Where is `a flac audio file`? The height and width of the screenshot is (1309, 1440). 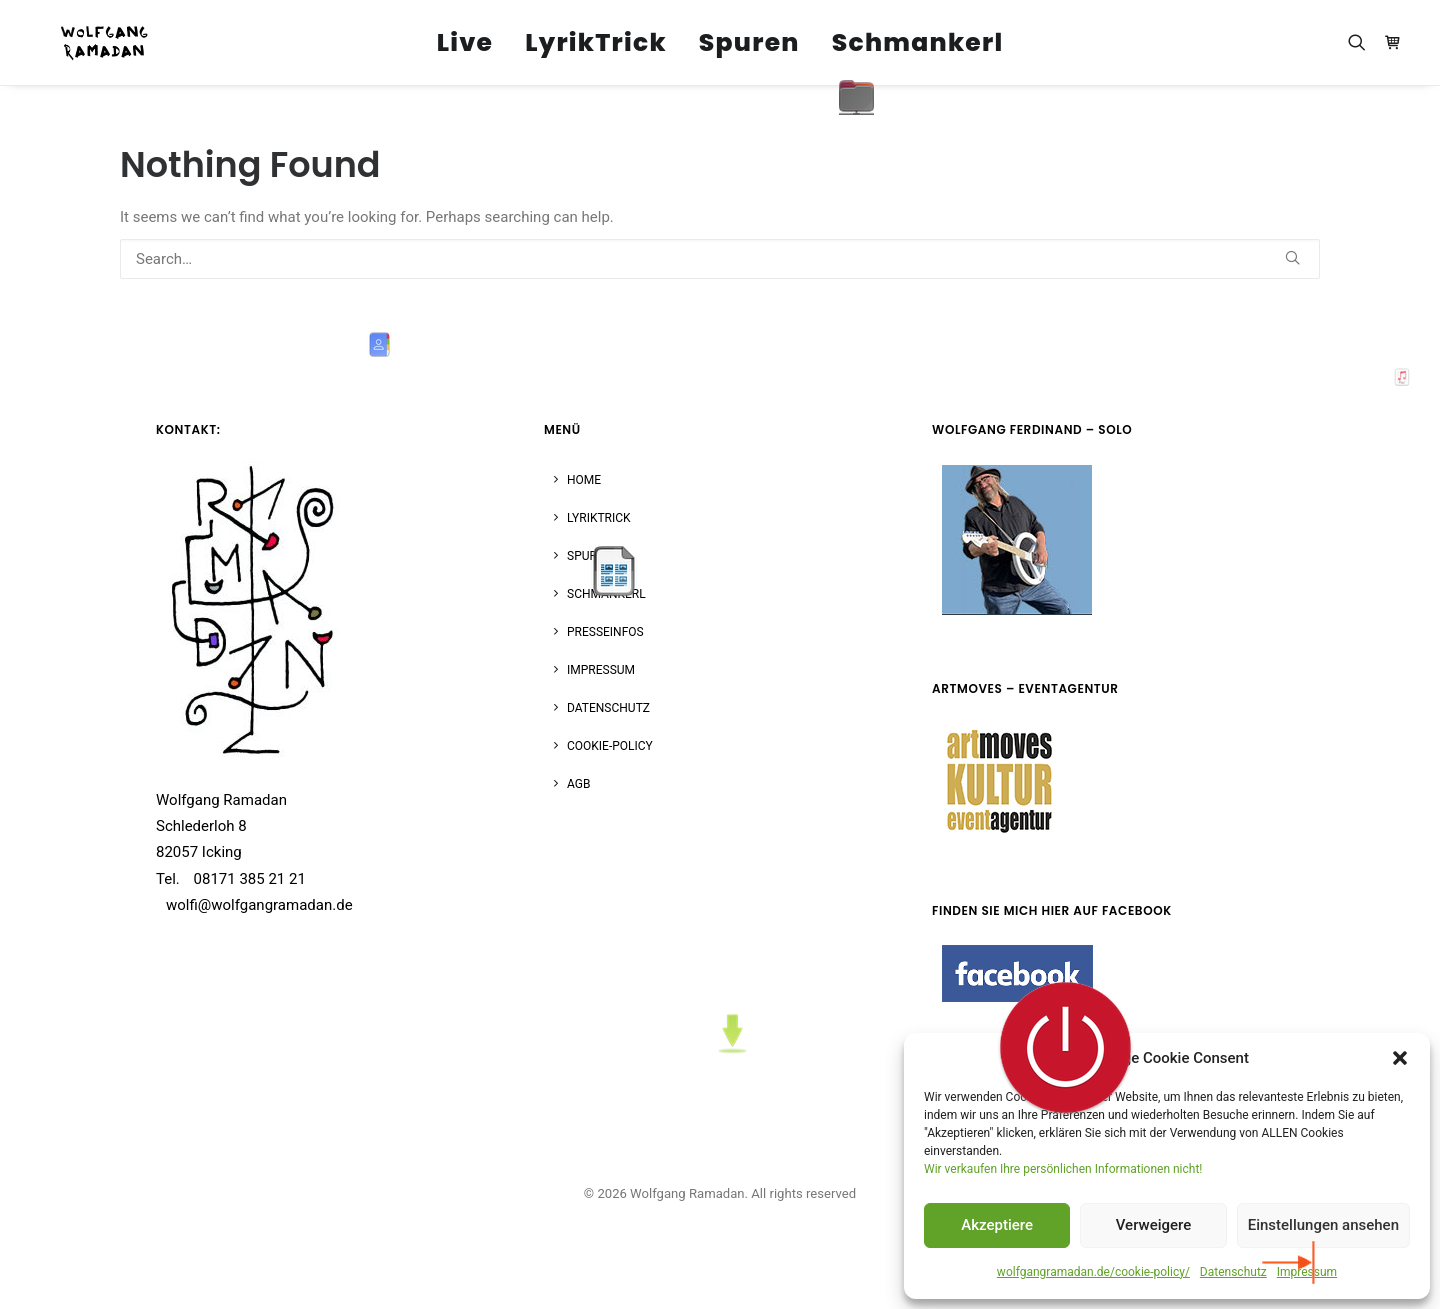
a flac audio file is located at coordinates (1402, 377).